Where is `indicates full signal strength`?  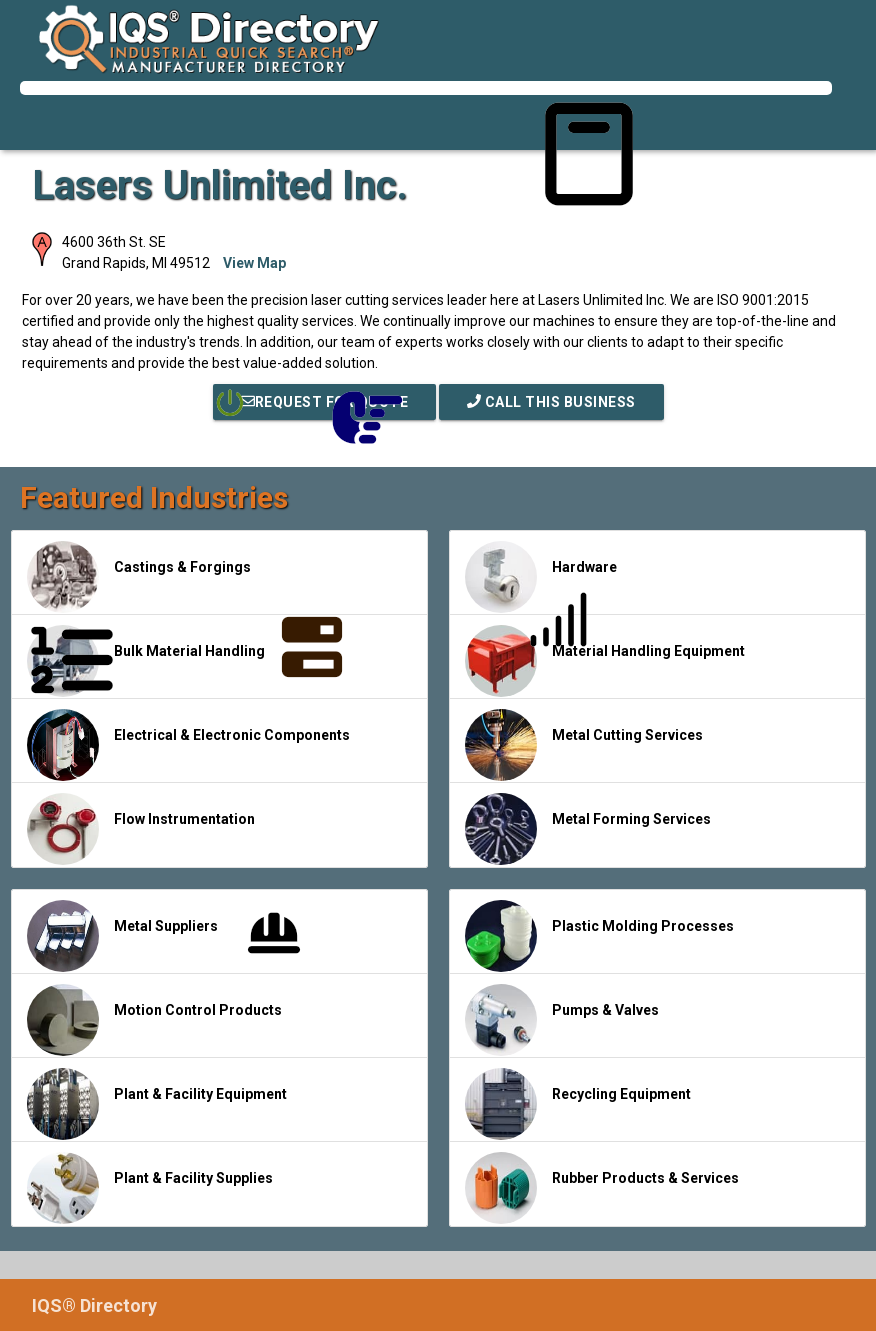 indicates full signal strength is located at coordinates (558, 619).